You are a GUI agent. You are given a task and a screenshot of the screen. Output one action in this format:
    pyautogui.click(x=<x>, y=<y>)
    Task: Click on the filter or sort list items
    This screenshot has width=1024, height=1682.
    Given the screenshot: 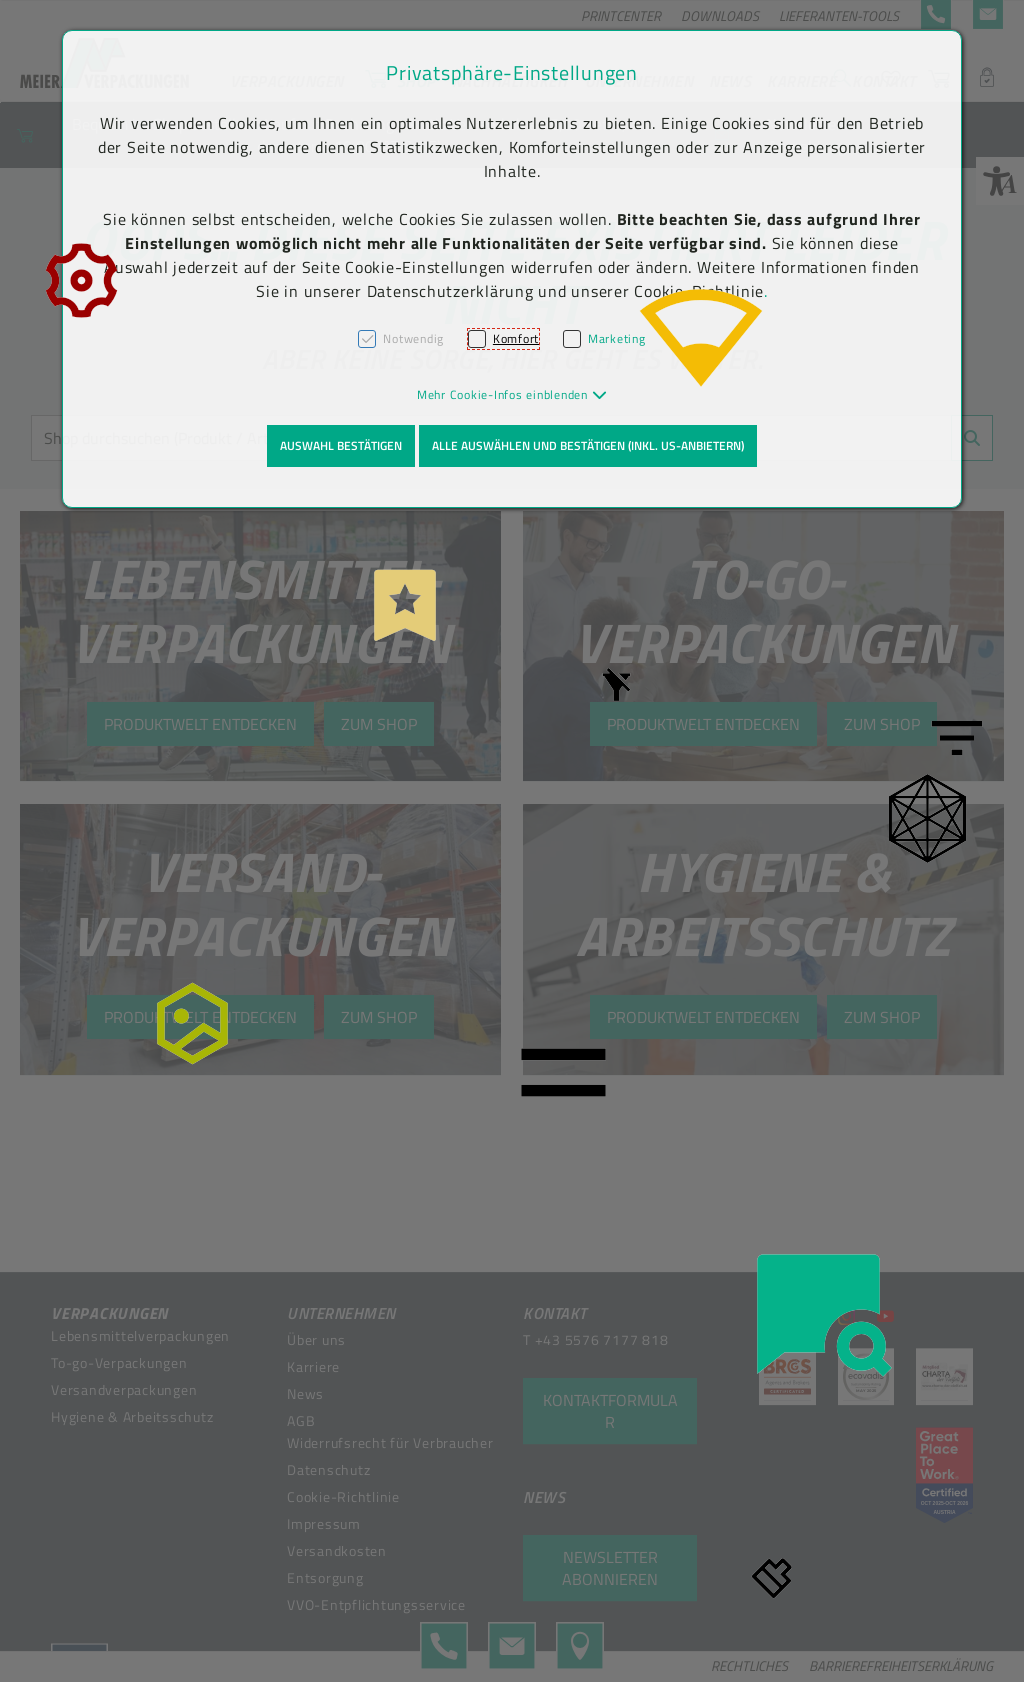 What is the action you would take?
    pyautogui.click(x=957, y=738)
    